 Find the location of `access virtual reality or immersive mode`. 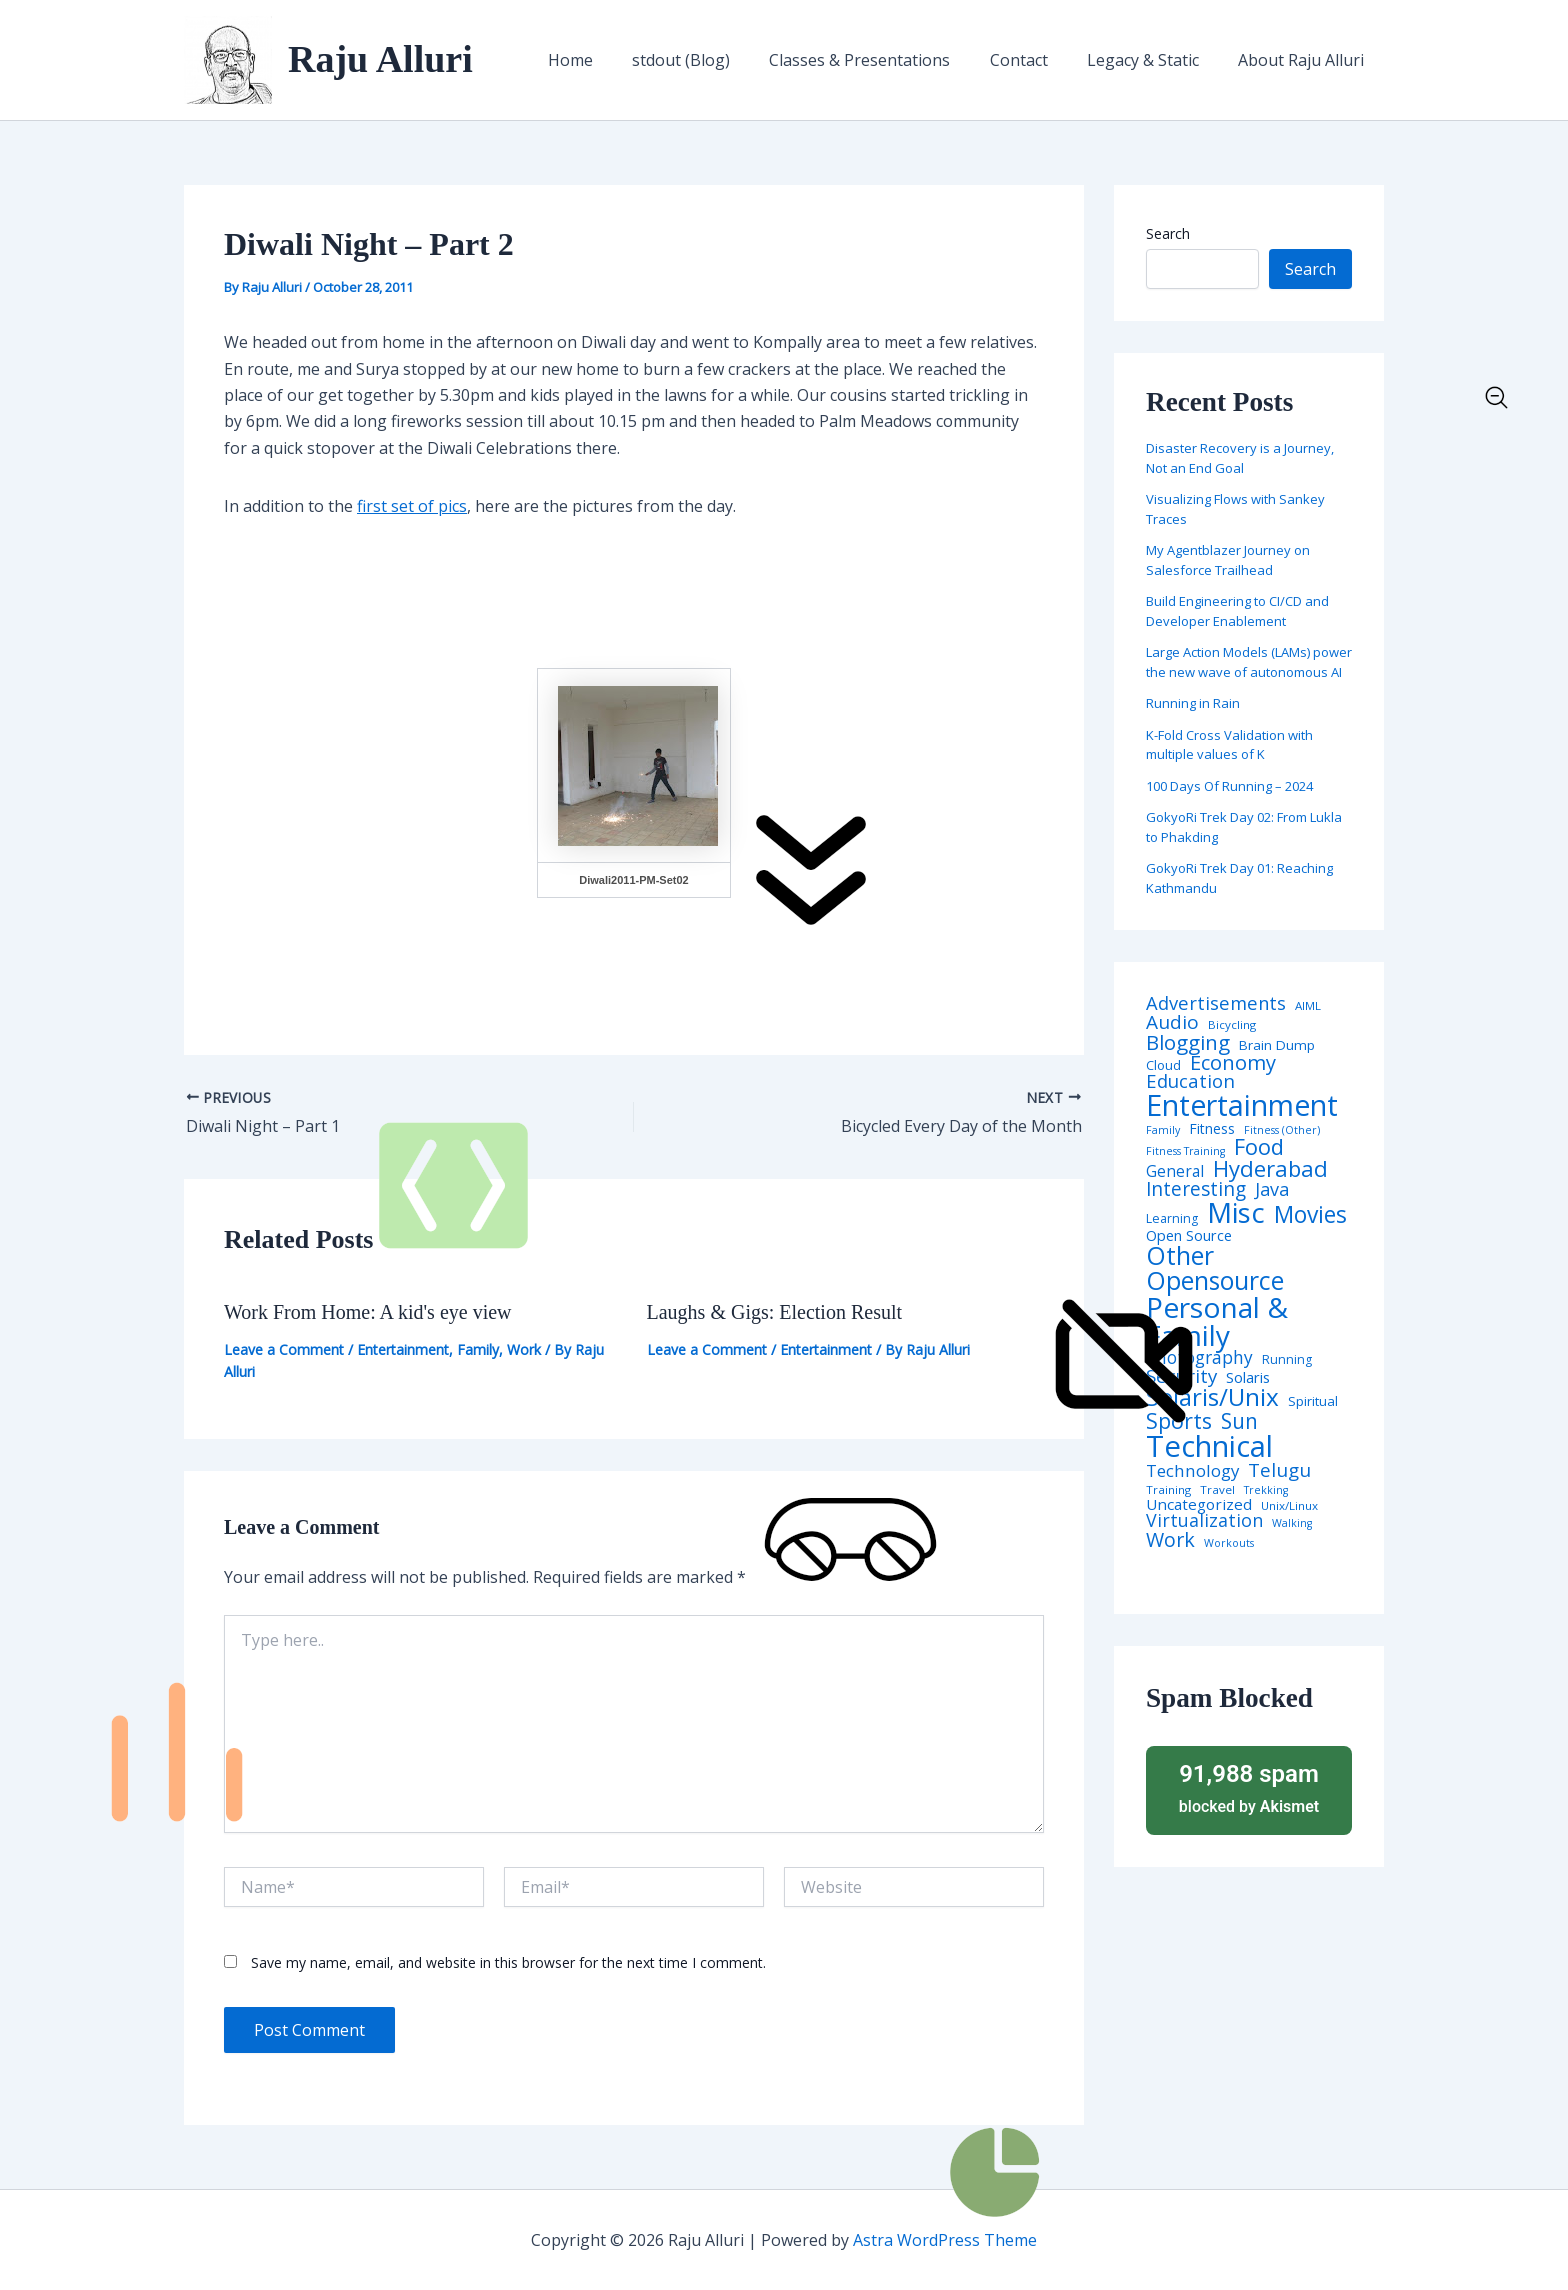

access virtual reality or immersive mode is located at coordinates (850, 1539).